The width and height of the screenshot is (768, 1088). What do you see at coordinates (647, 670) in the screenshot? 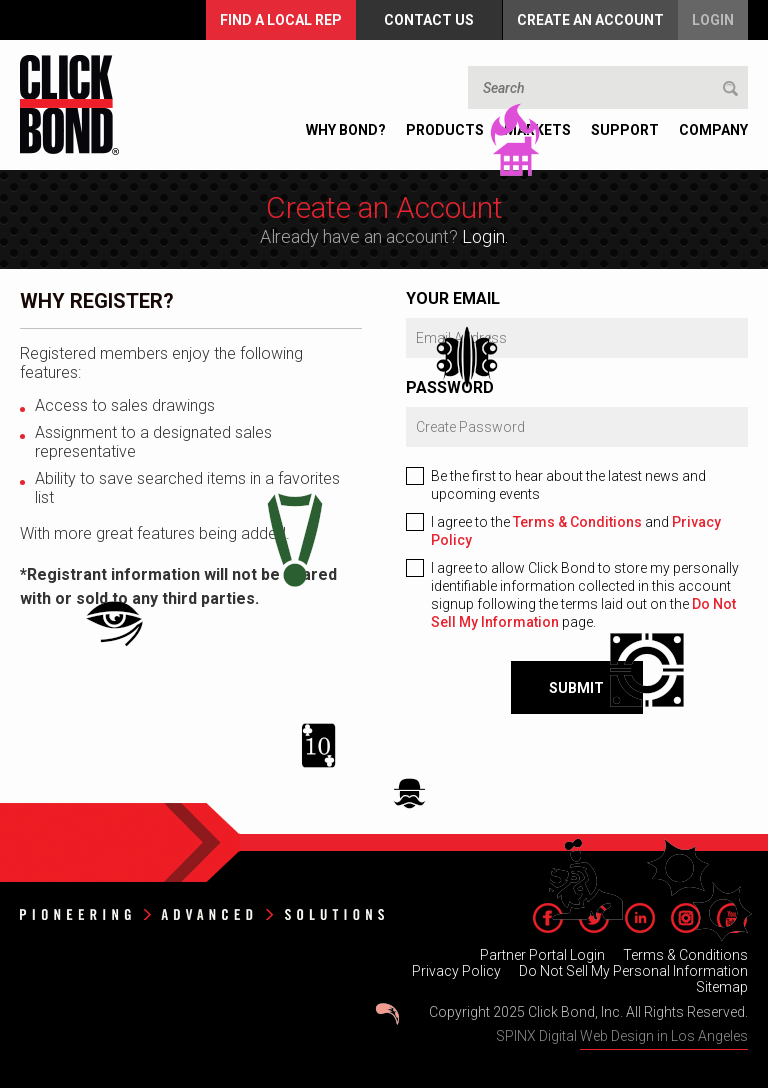
I see `center or focus on a target` at bounding box center [647, 670].